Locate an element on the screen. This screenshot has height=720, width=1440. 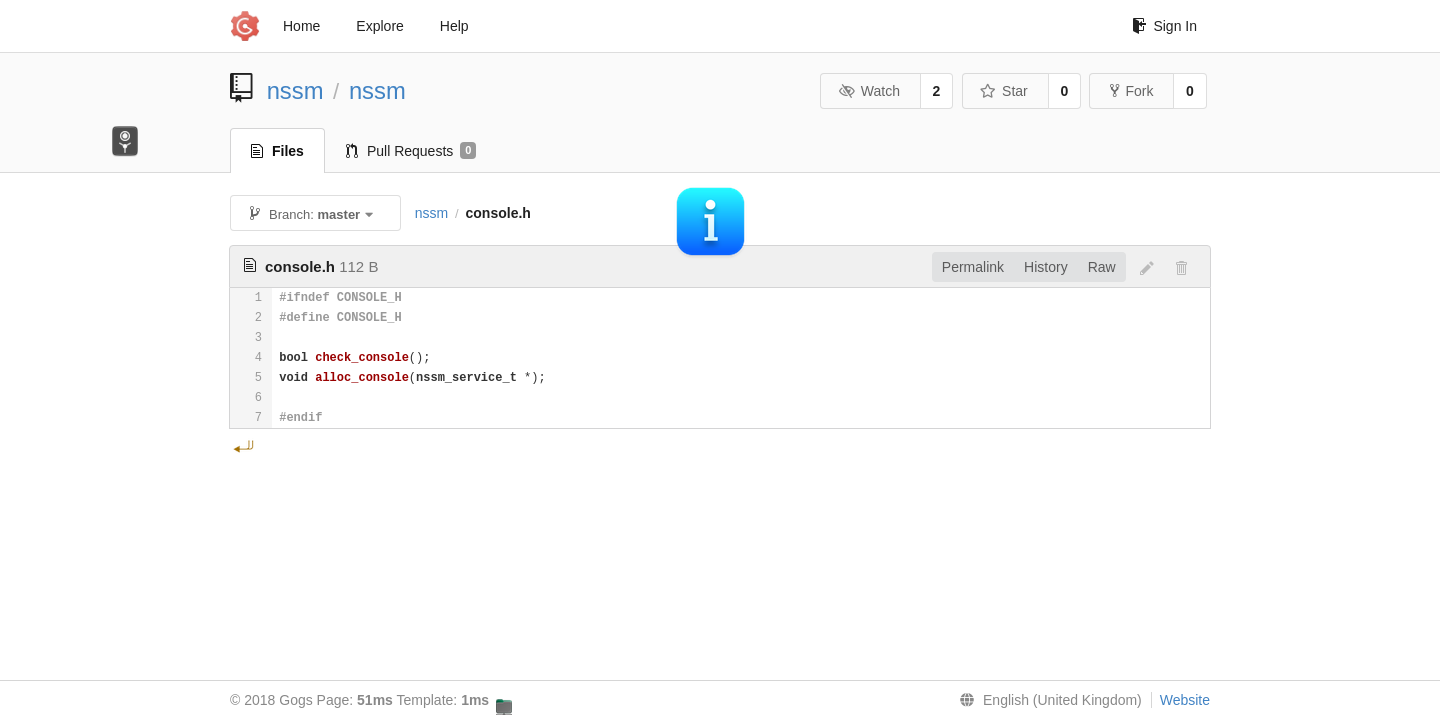
reply to all recipients of an email is located at coordinates (243, 445).